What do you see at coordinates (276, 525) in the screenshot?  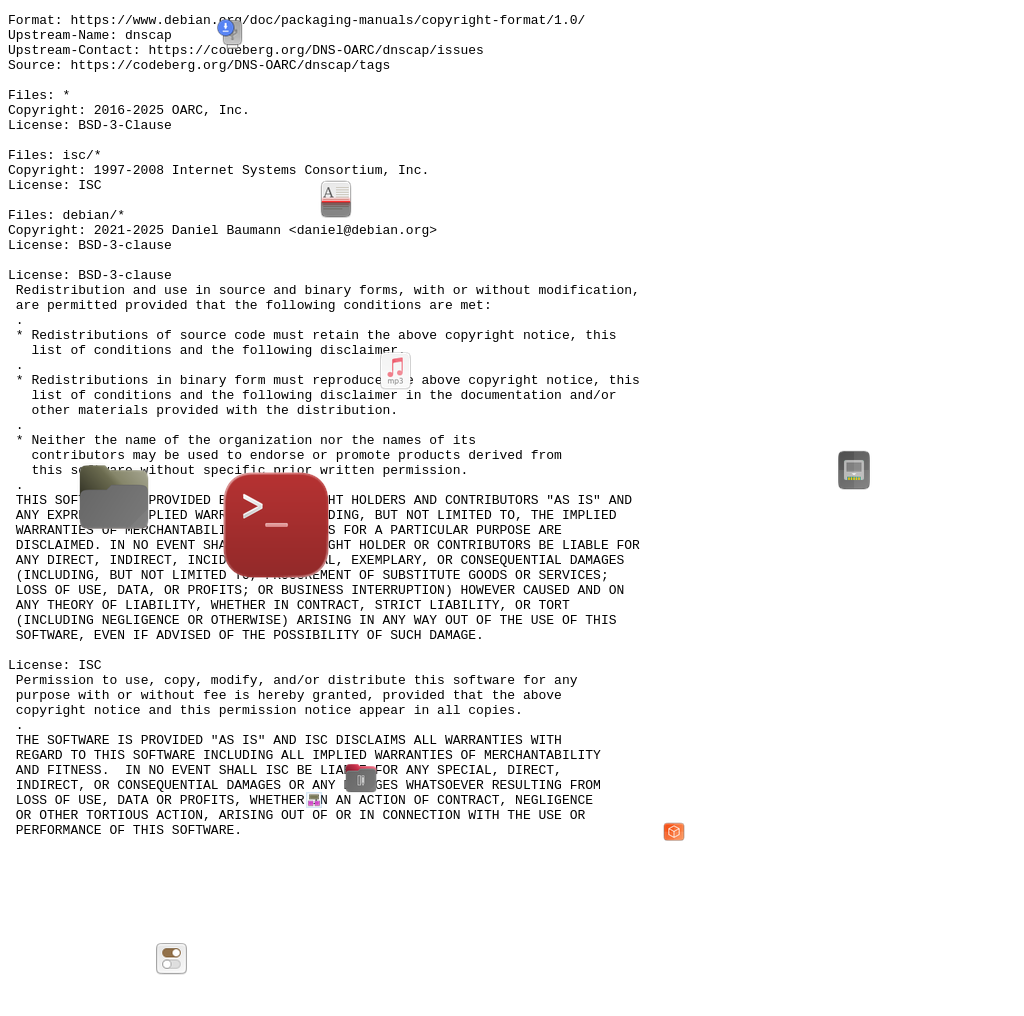 I see `open terminal with superuser/root privileges` at bounding box center [276, 525].